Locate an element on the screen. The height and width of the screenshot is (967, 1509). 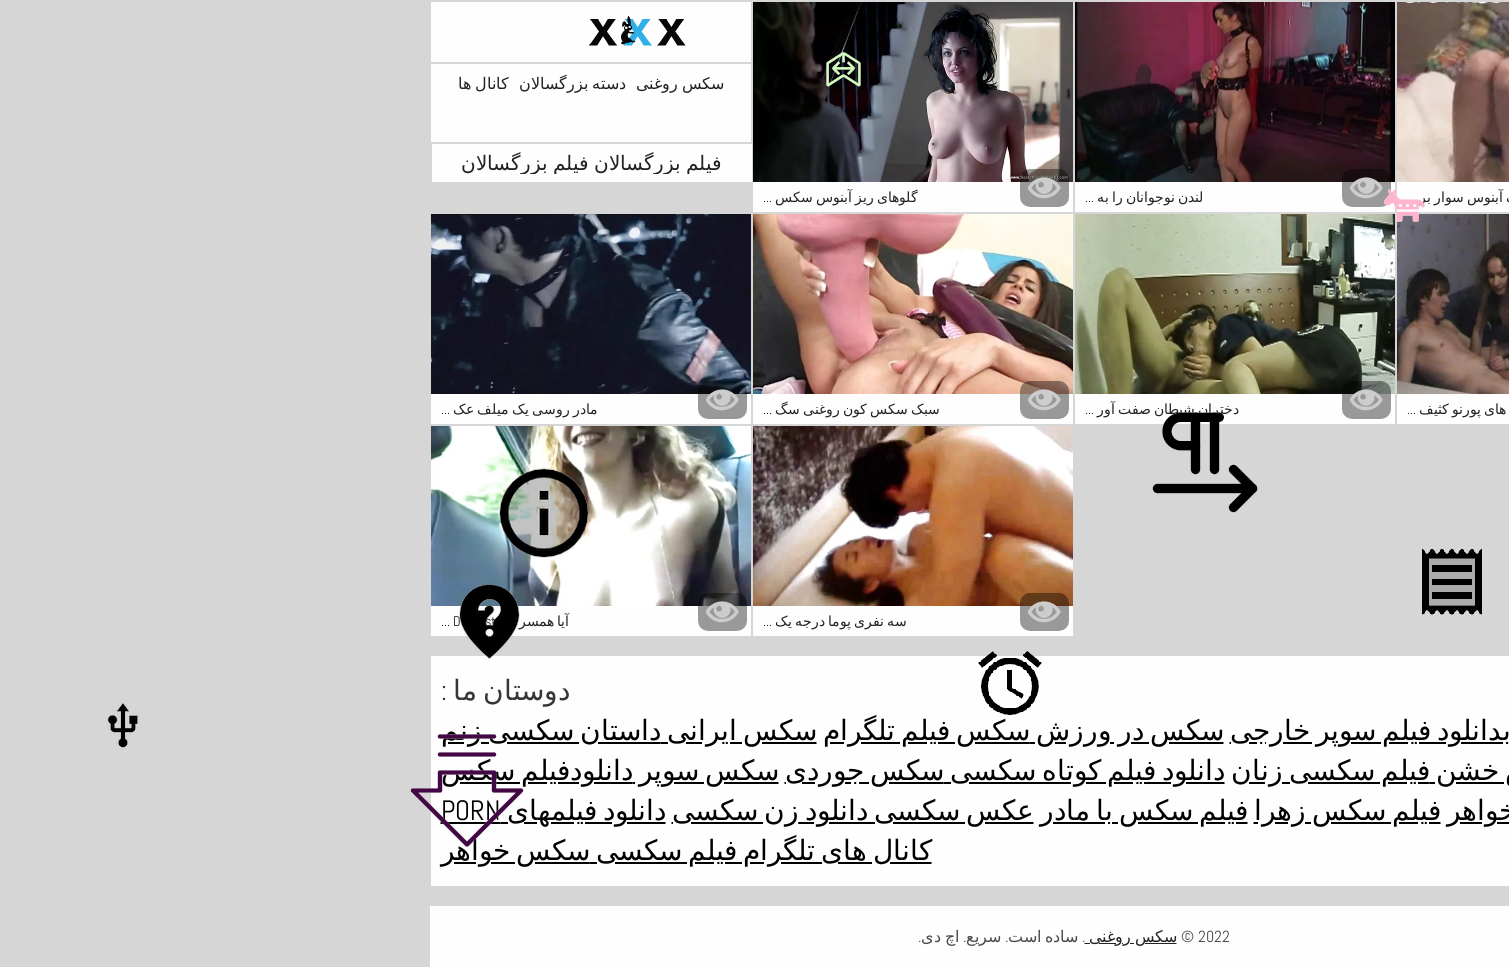
download file or content is located at coordinates (467, 786).